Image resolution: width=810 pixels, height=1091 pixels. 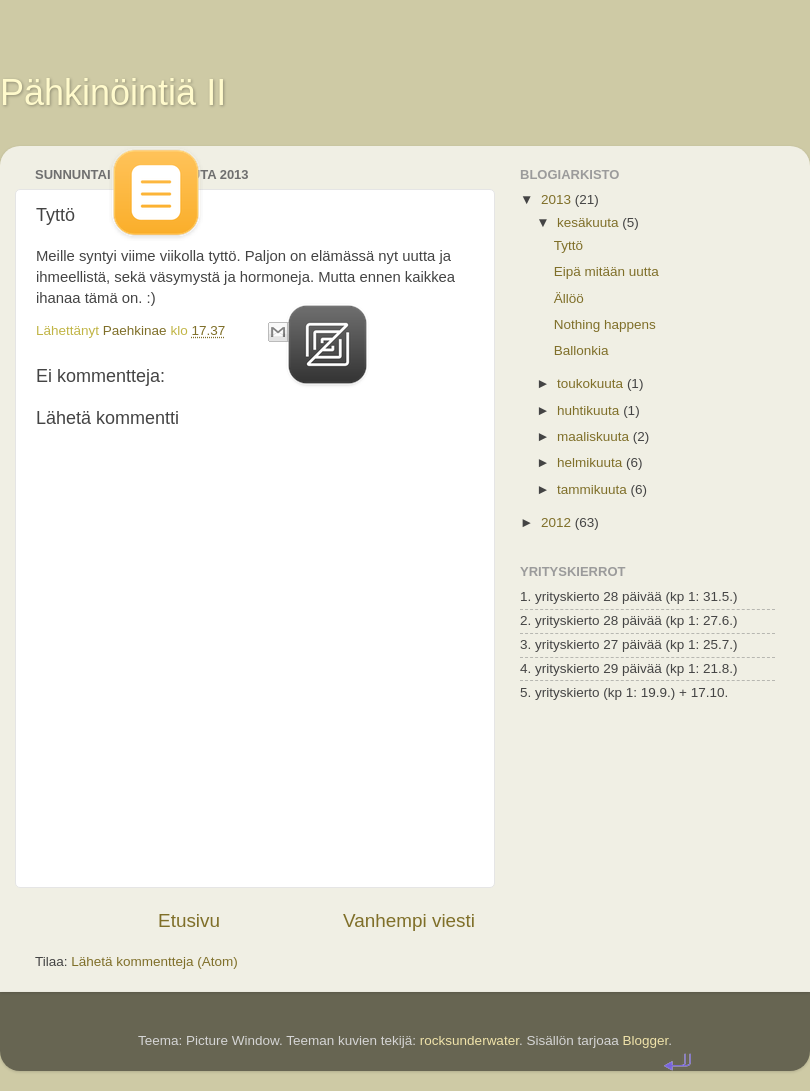 What do you see at coordinates (327, 344) in the screenshot?
I see `open zed code editor` at bounding box center [327, 344].